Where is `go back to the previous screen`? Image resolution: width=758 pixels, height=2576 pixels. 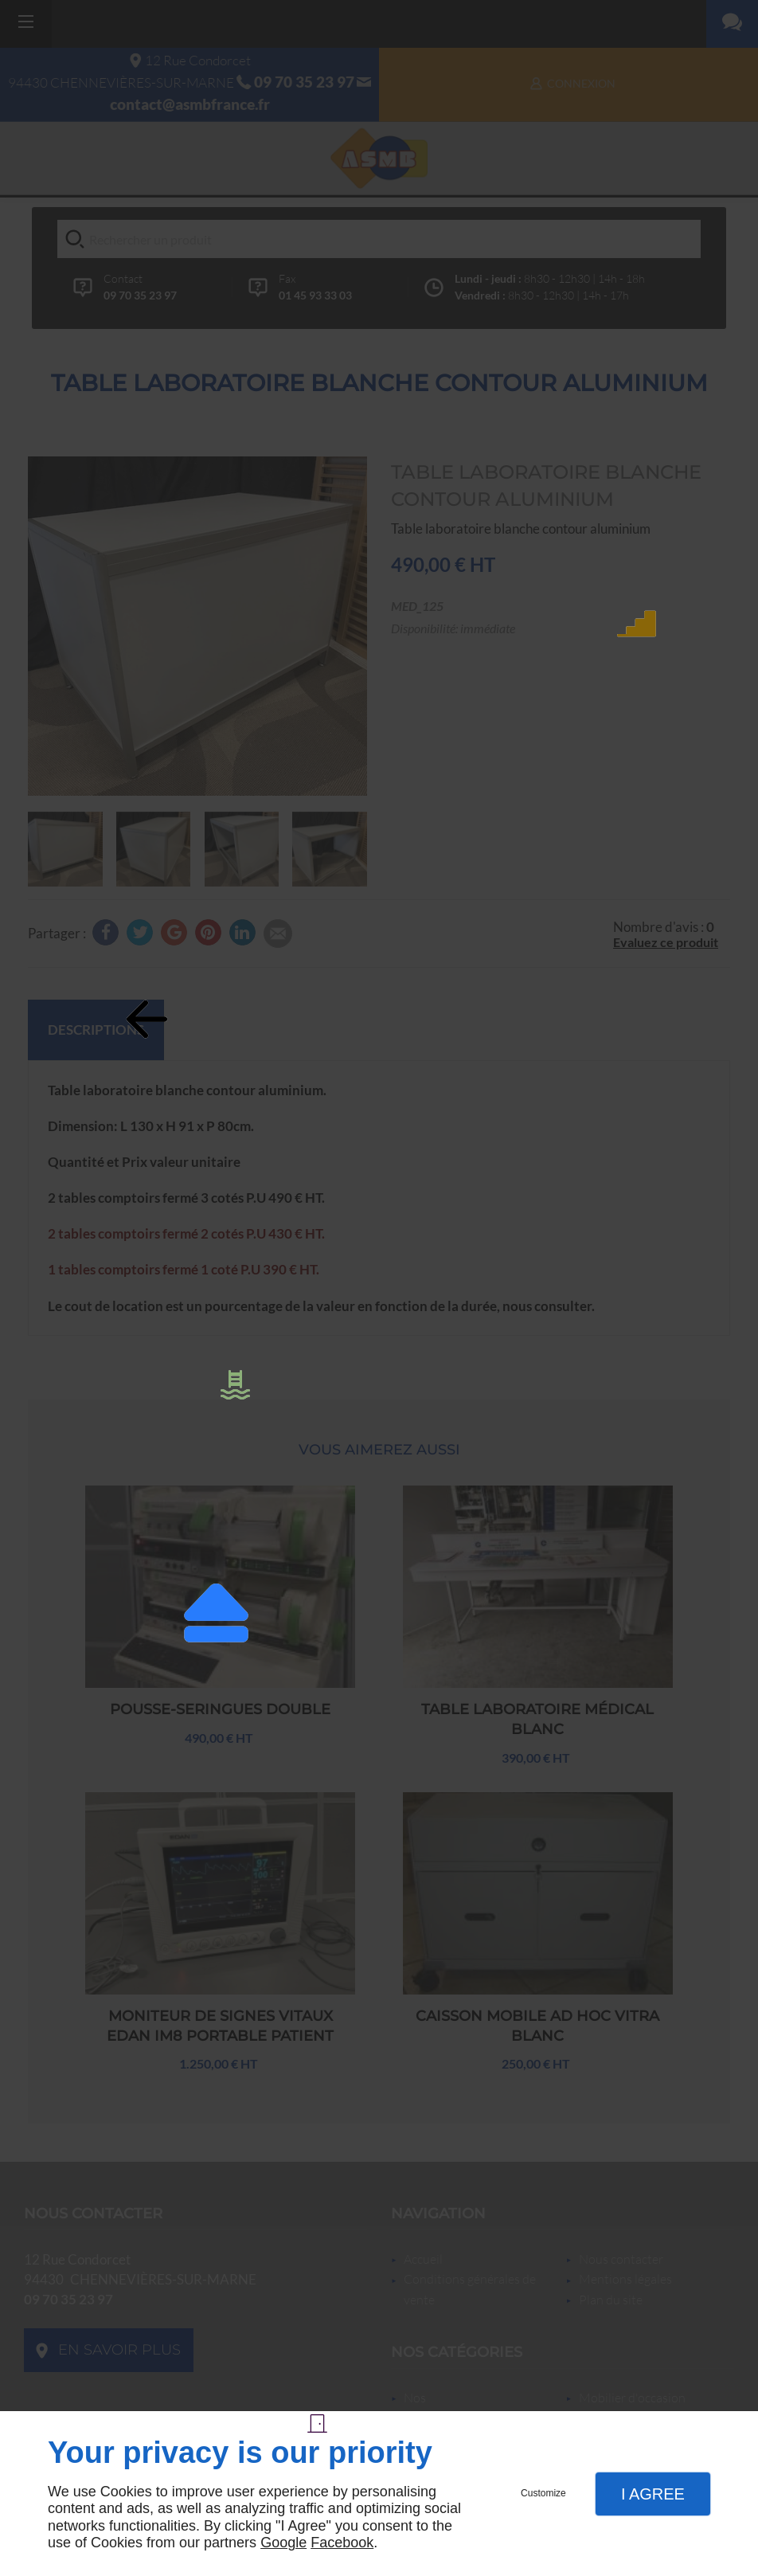
go back to the previous screen is located at coordinates (147, 1019).